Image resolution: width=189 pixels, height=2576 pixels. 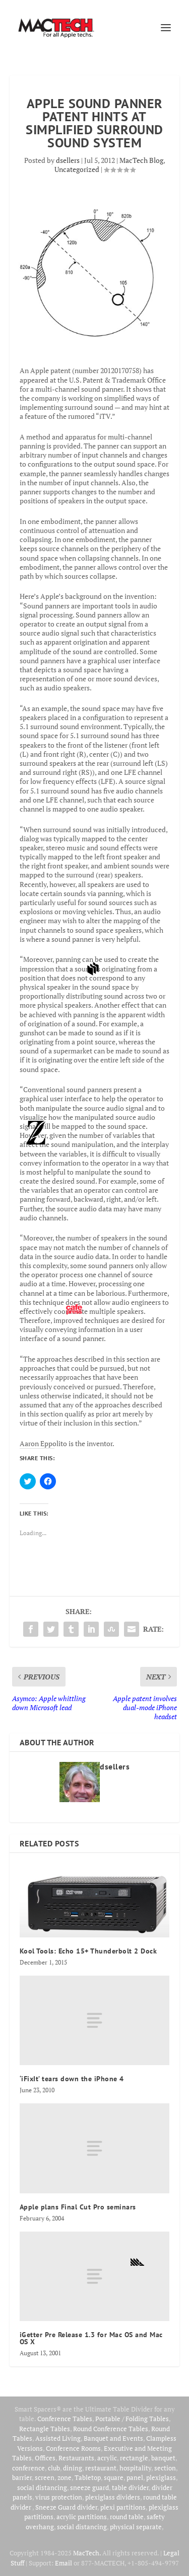 What do you see at coordinates (74, 1309) in the screenshot?
I see `visit cafepress website or app` at bounding box center [74, 1309].